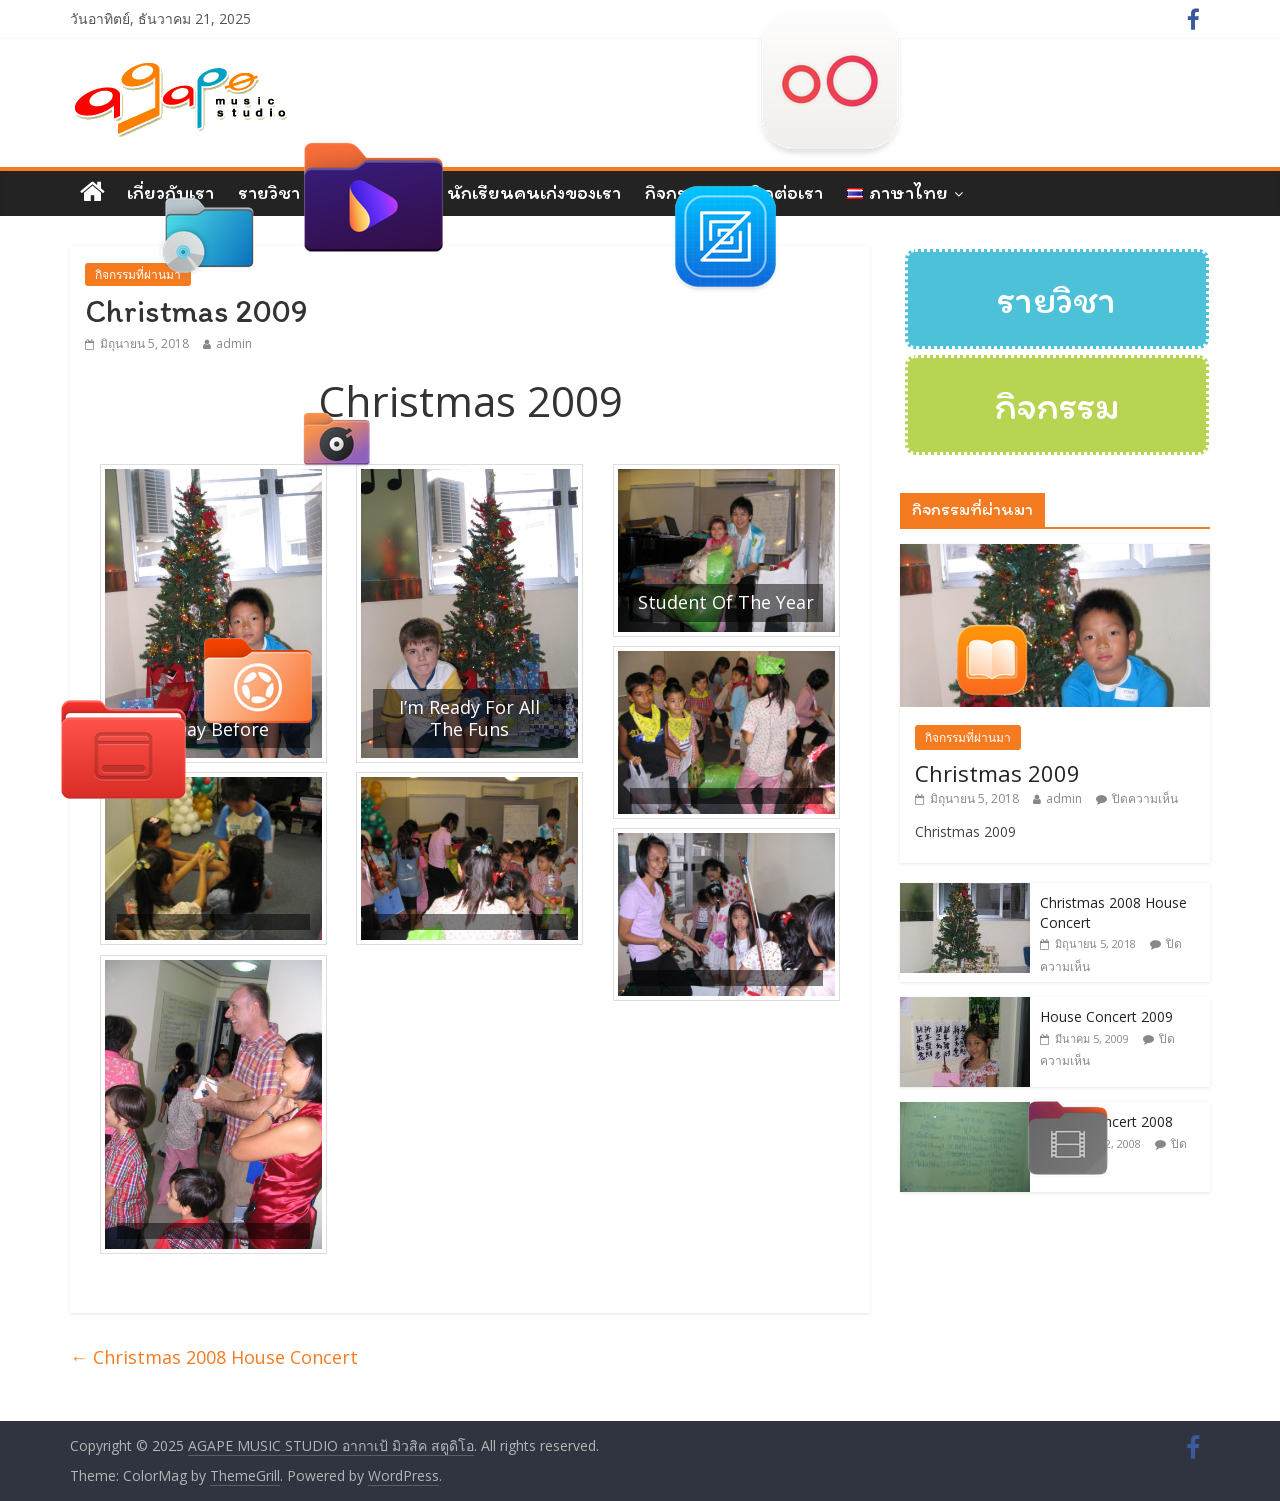  I want to click on folder containing program installation files, so click(209, 235).